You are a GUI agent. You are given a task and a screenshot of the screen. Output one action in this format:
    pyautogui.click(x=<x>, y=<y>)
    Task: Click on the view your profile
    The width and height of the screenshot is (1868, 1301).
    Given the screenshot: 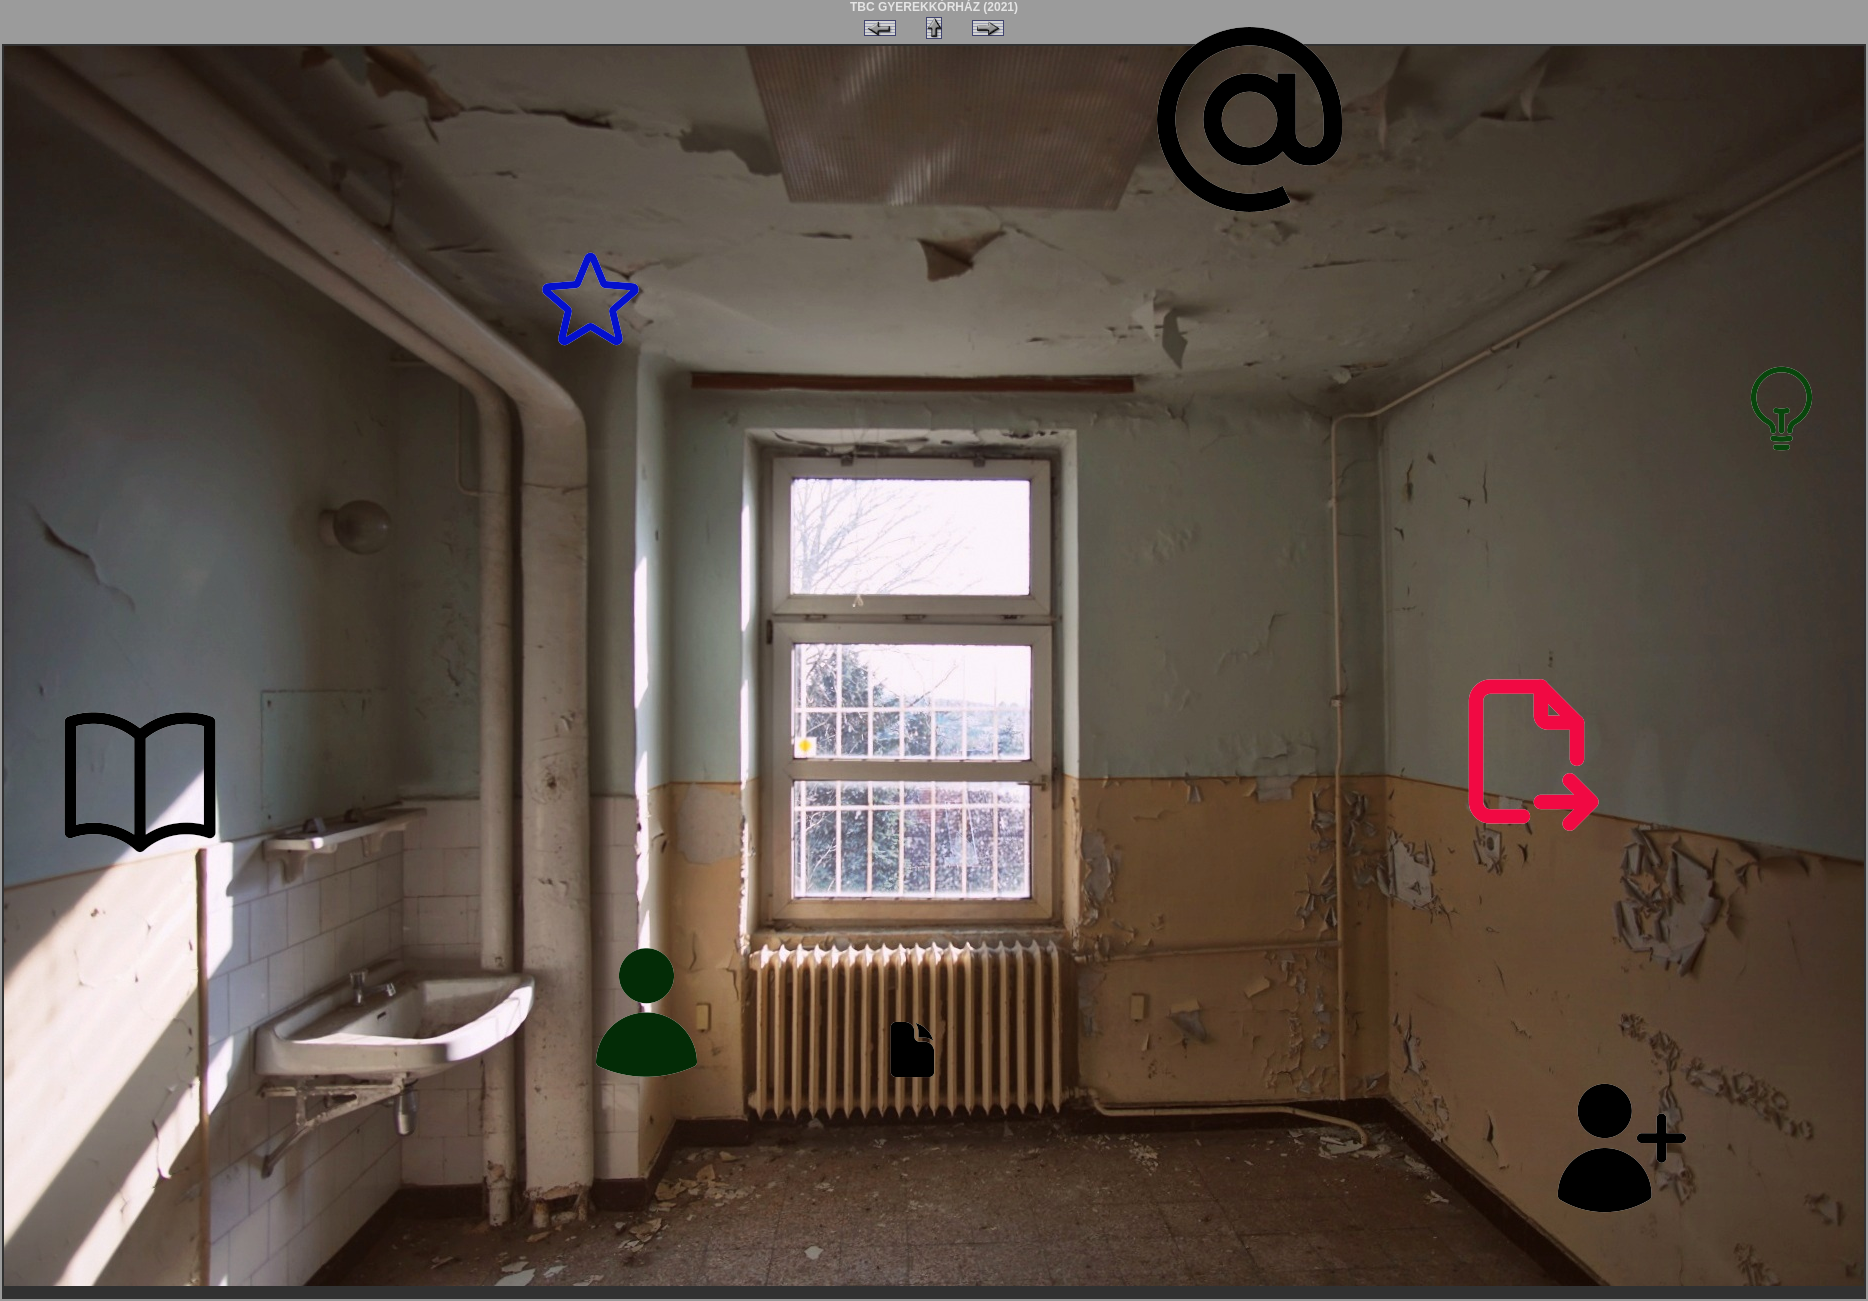 What is the action you would take?
    pyautogui.click(x=646, y=1012)
    